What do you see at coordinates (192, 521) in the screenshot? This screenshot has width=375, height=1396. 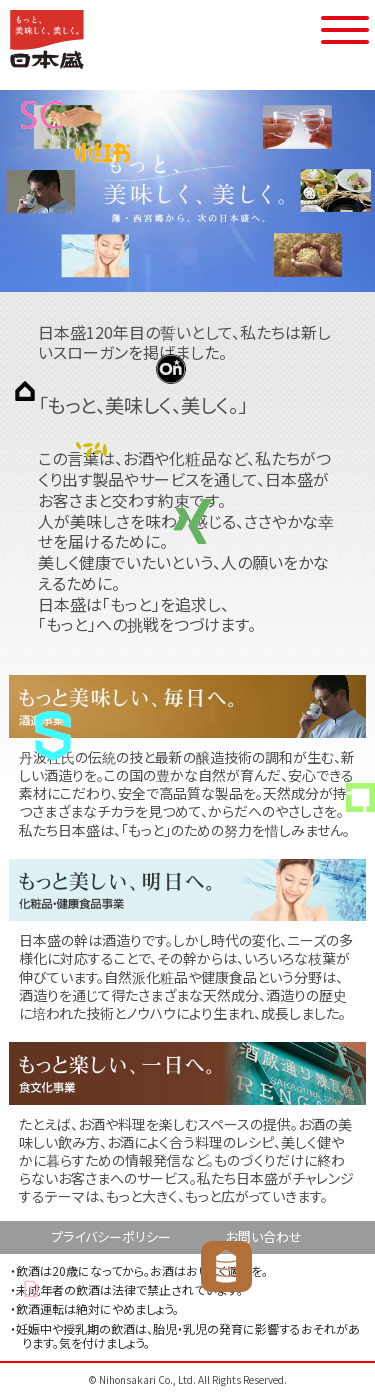 I see `link to Xing professional network profile` at bounding box center [192, 521].